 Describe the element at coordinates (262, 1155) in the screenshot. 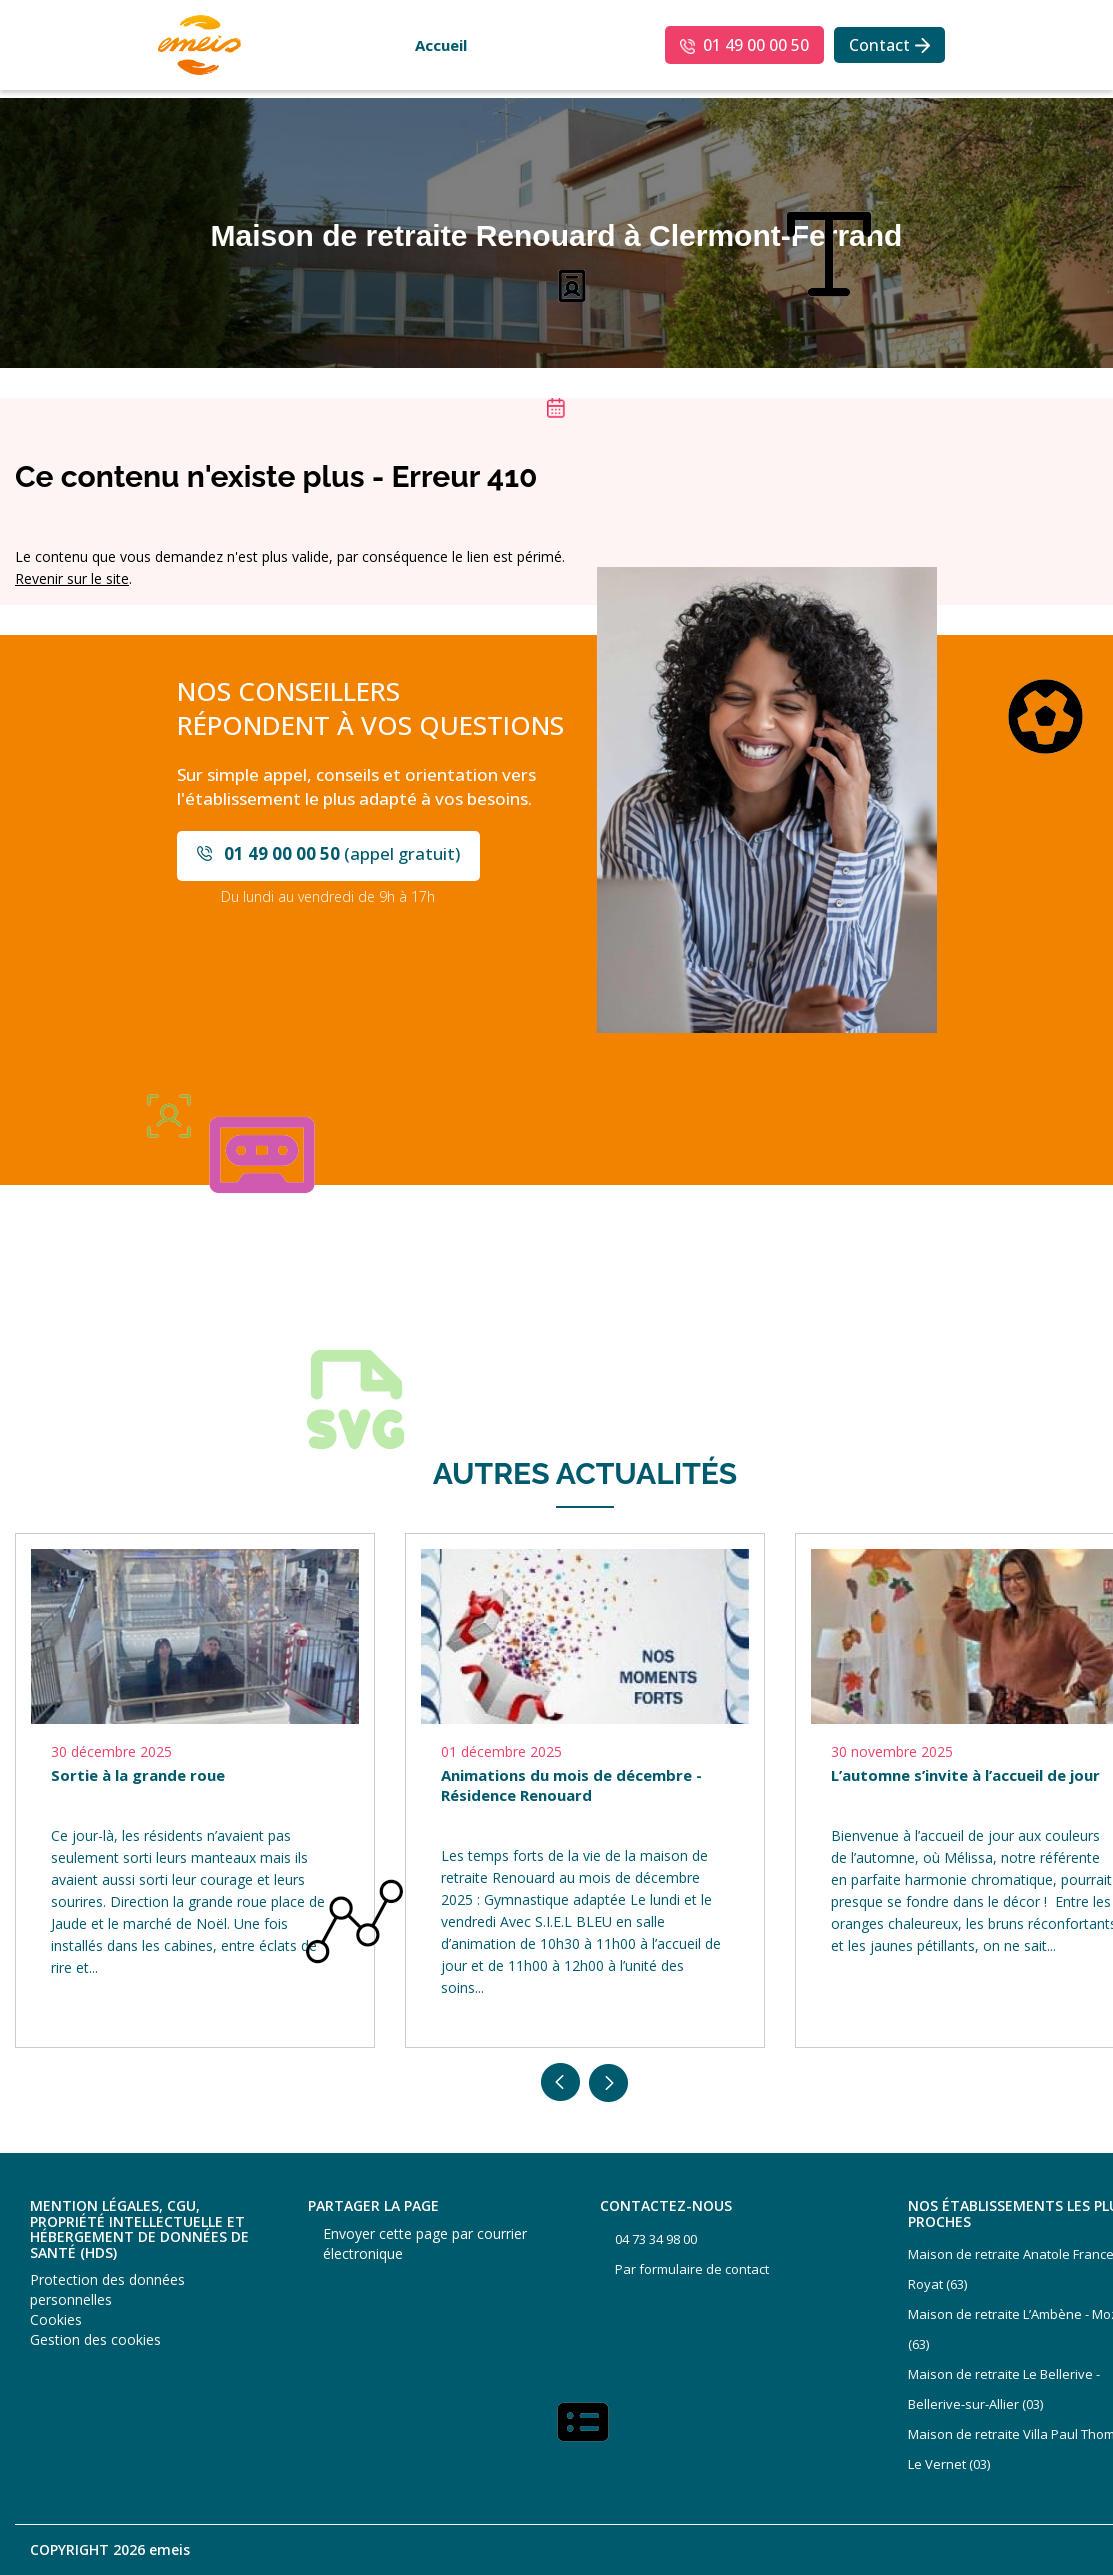

I see `access audio recordings or voice memos` at that location.